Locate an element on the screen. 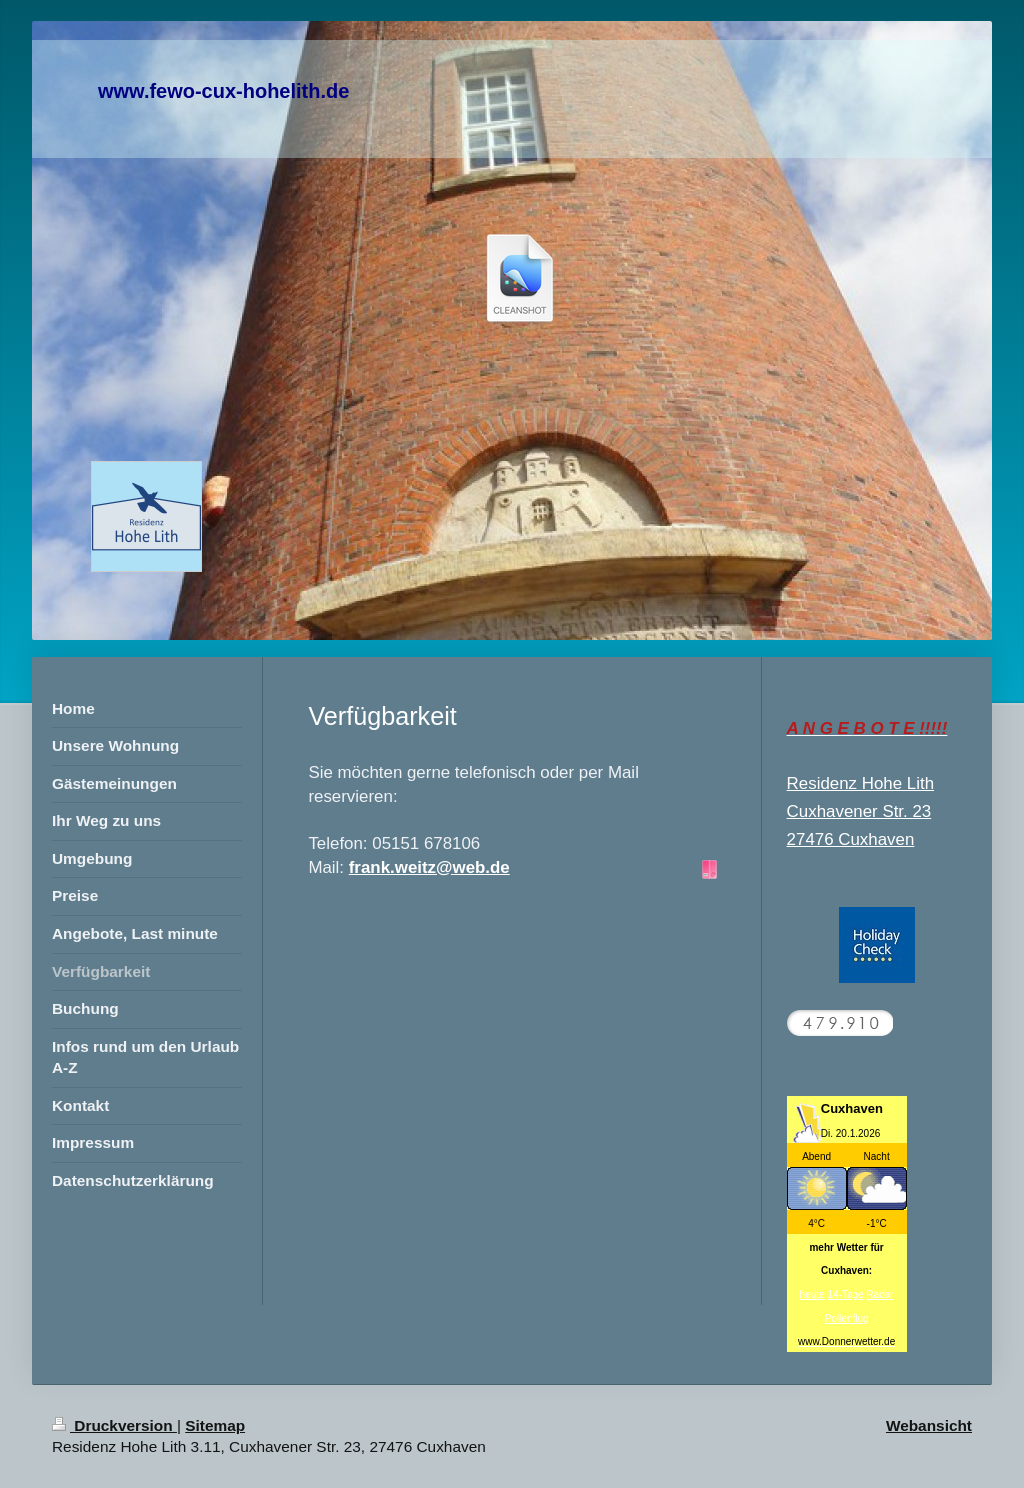  open a screenshot or capture in CleanShot X is located at coordinates (520, 278).